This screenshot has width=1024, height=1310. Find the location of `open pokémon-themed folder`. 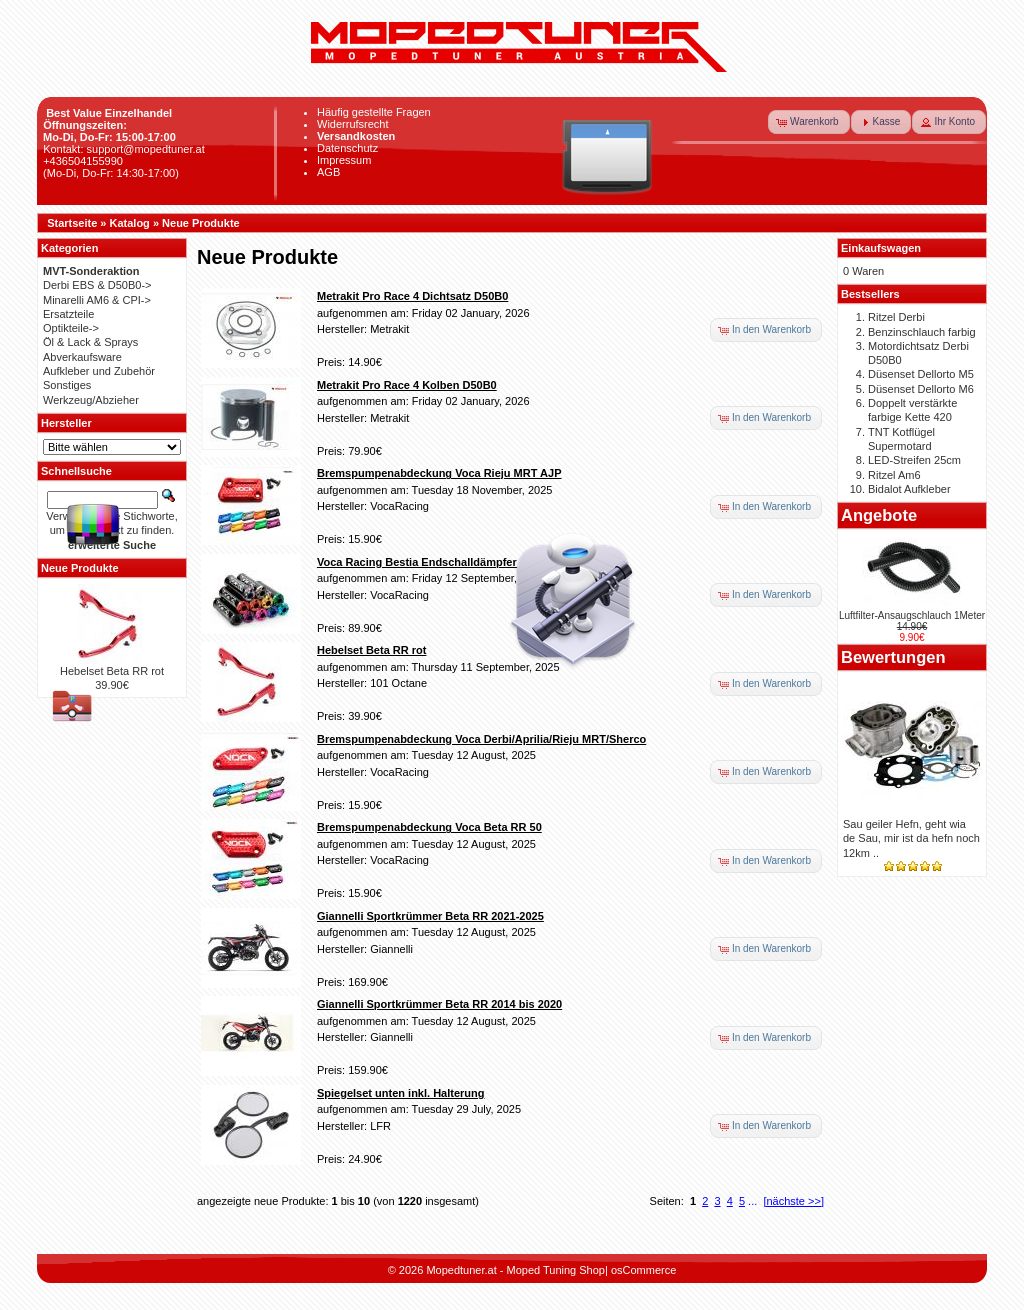

open pokémon-themed folder is located at coordinates (72, 707).